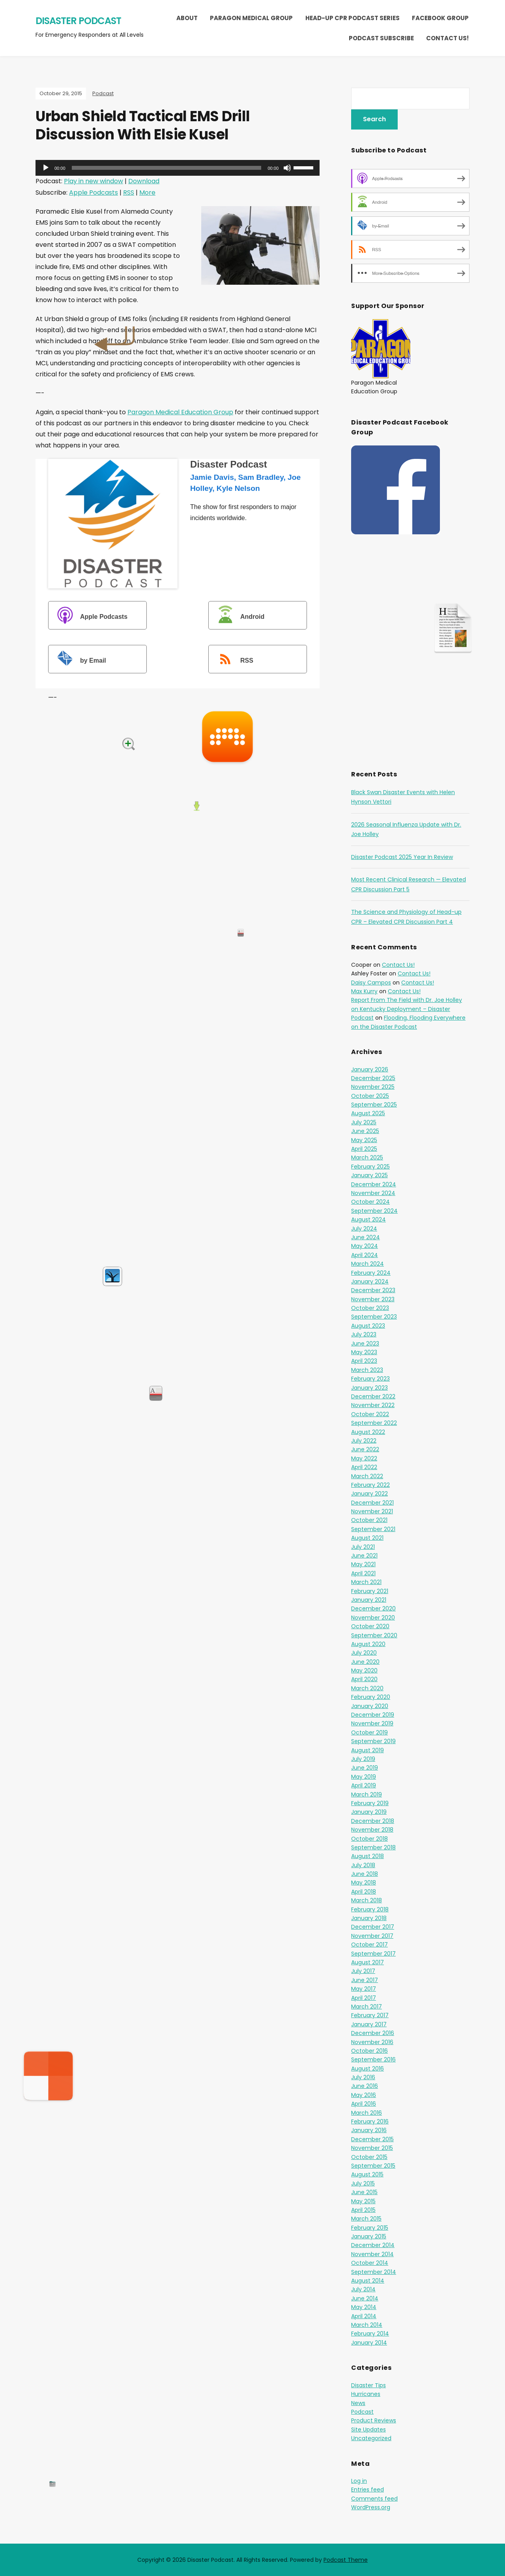  Describe the element at coordinates (48, 2076) in the screenshot. I see `switch to the bottom-left workspace` at that location.